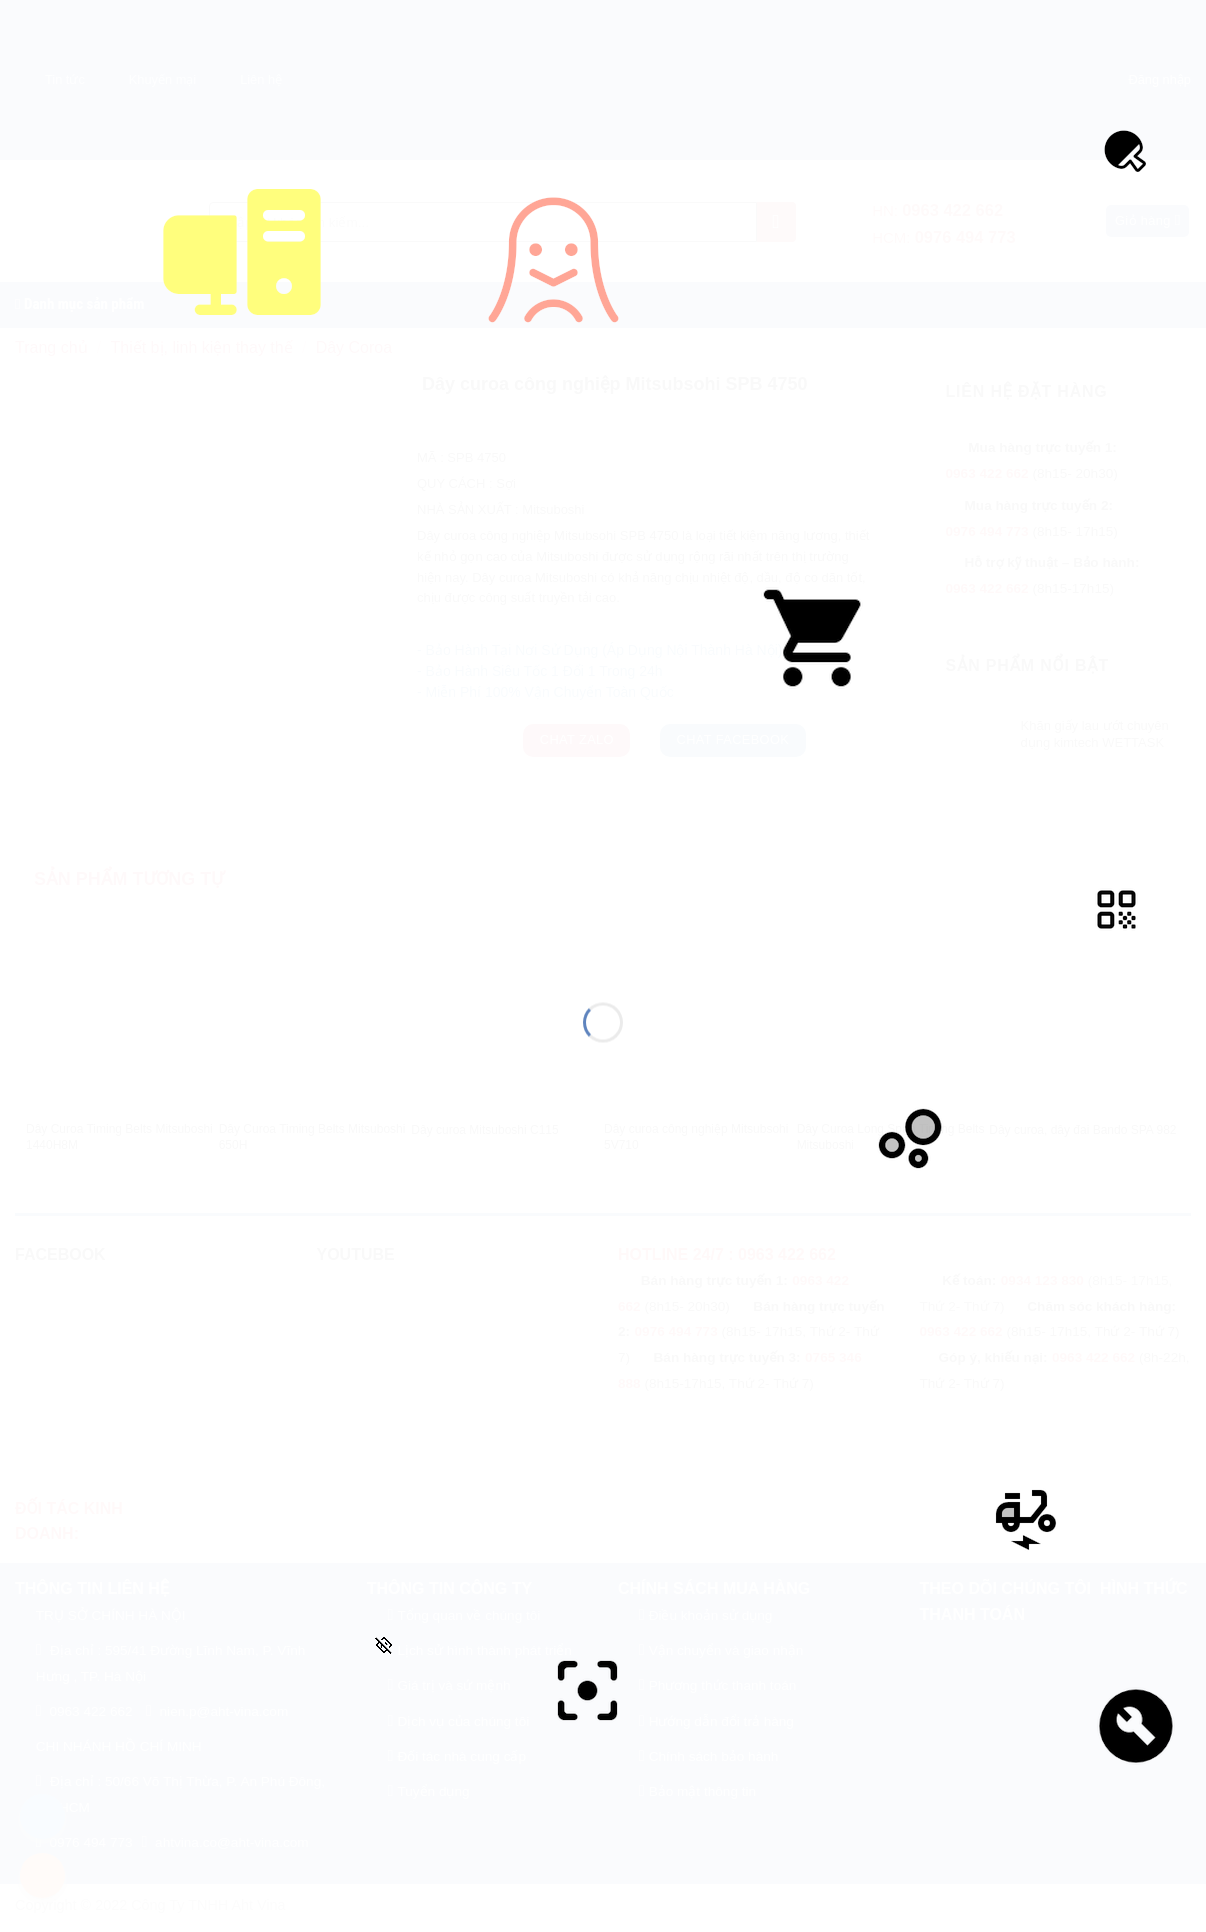  What do you see at coordinates (908, 1138) in the screenshot?
I see `view bubble chart visualization` at bounding box center [908, 1138].